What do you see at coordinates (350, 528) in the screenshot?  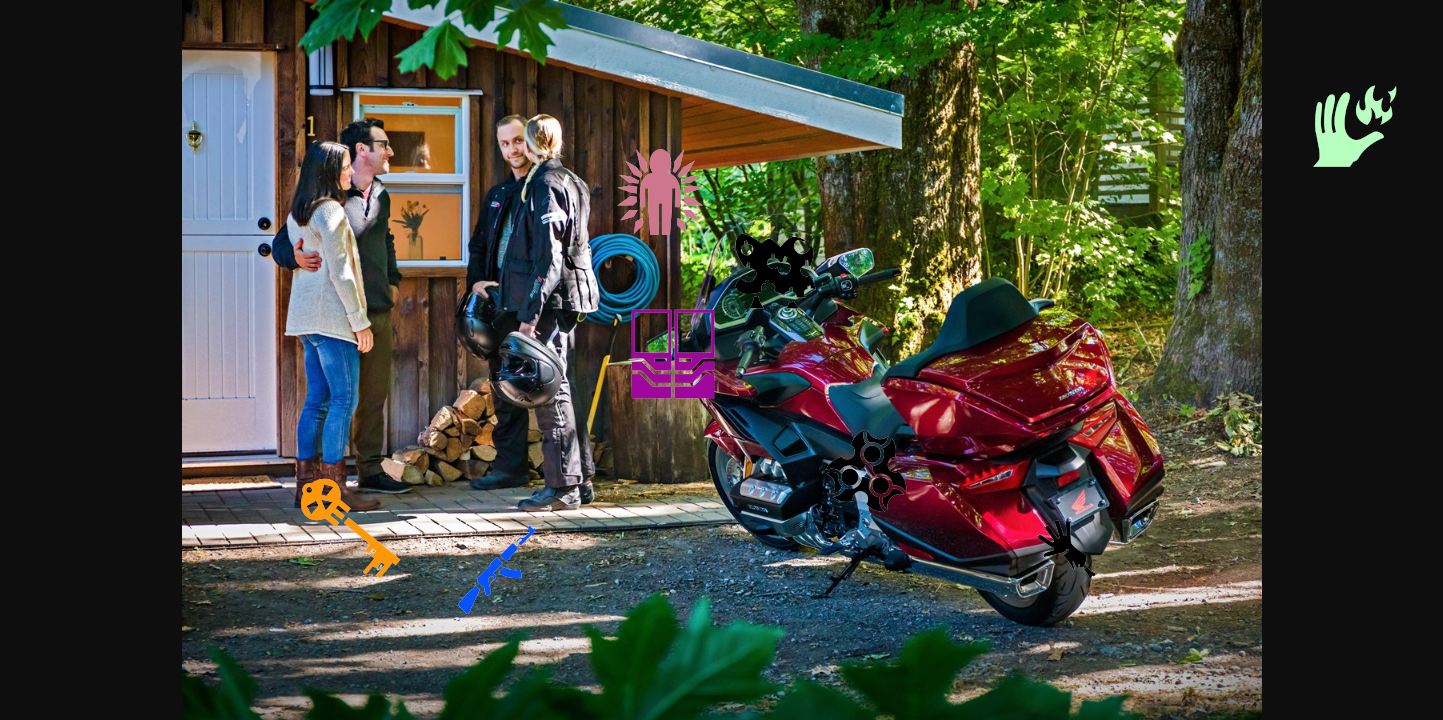 I see `access master or admin permissions` at bounding box center [350, 528].